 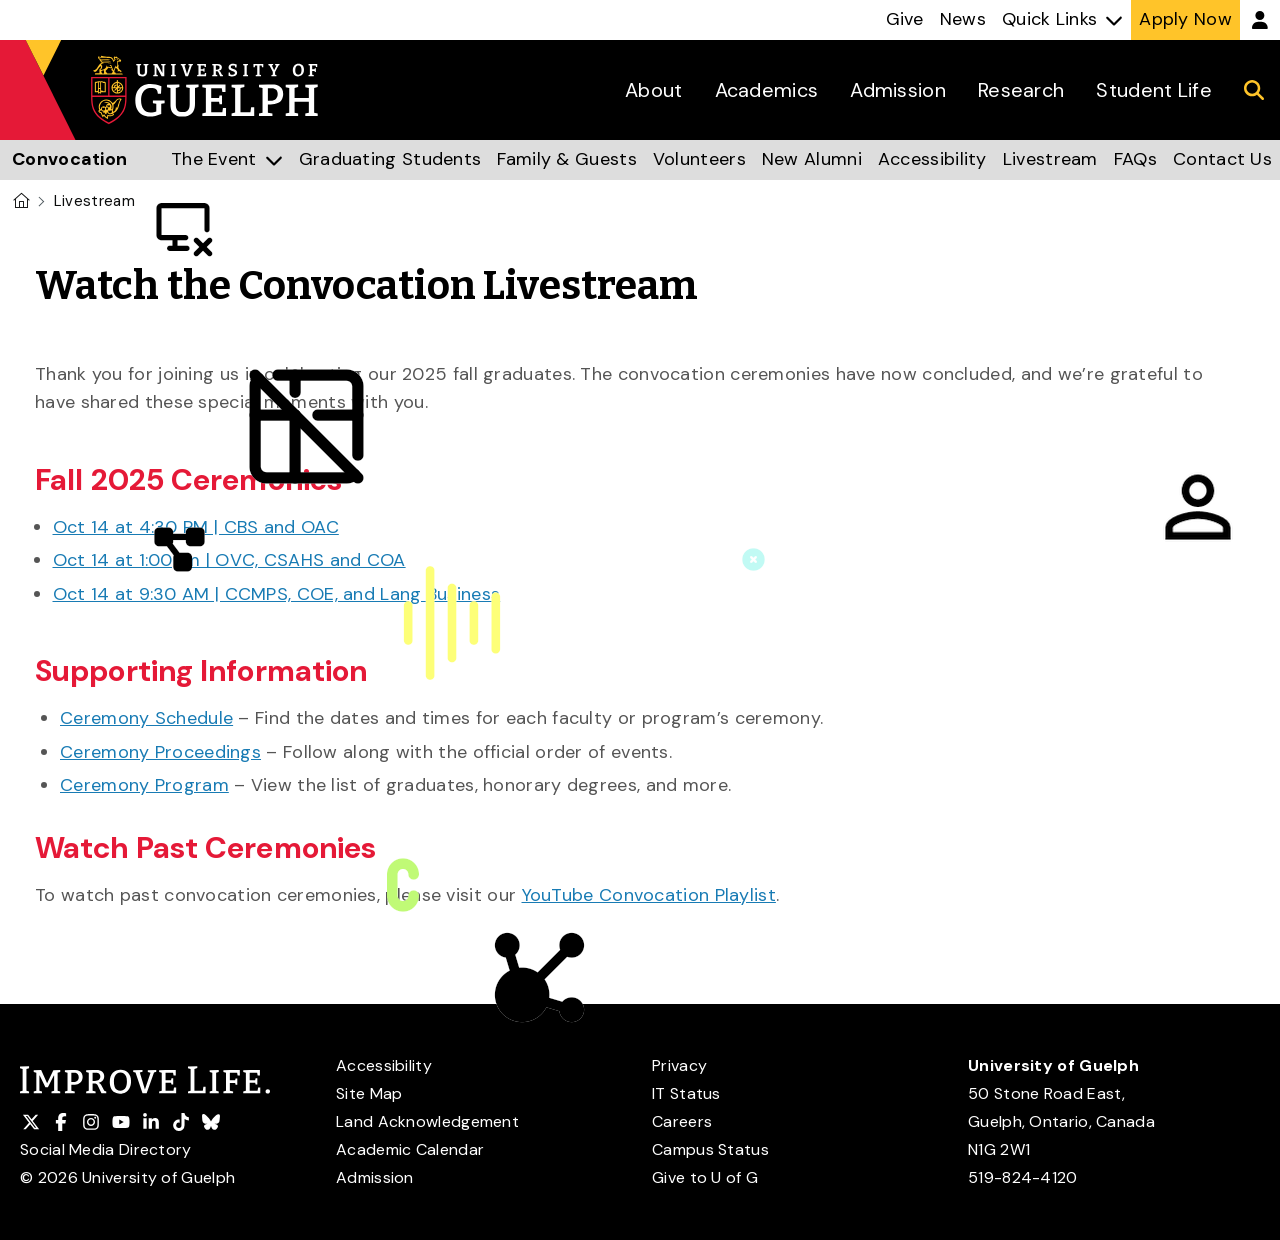 What do you see at coordinates (179, 549) in the screenshot?
I see `view project workflow or diagram` at bounding box center [179, 549].